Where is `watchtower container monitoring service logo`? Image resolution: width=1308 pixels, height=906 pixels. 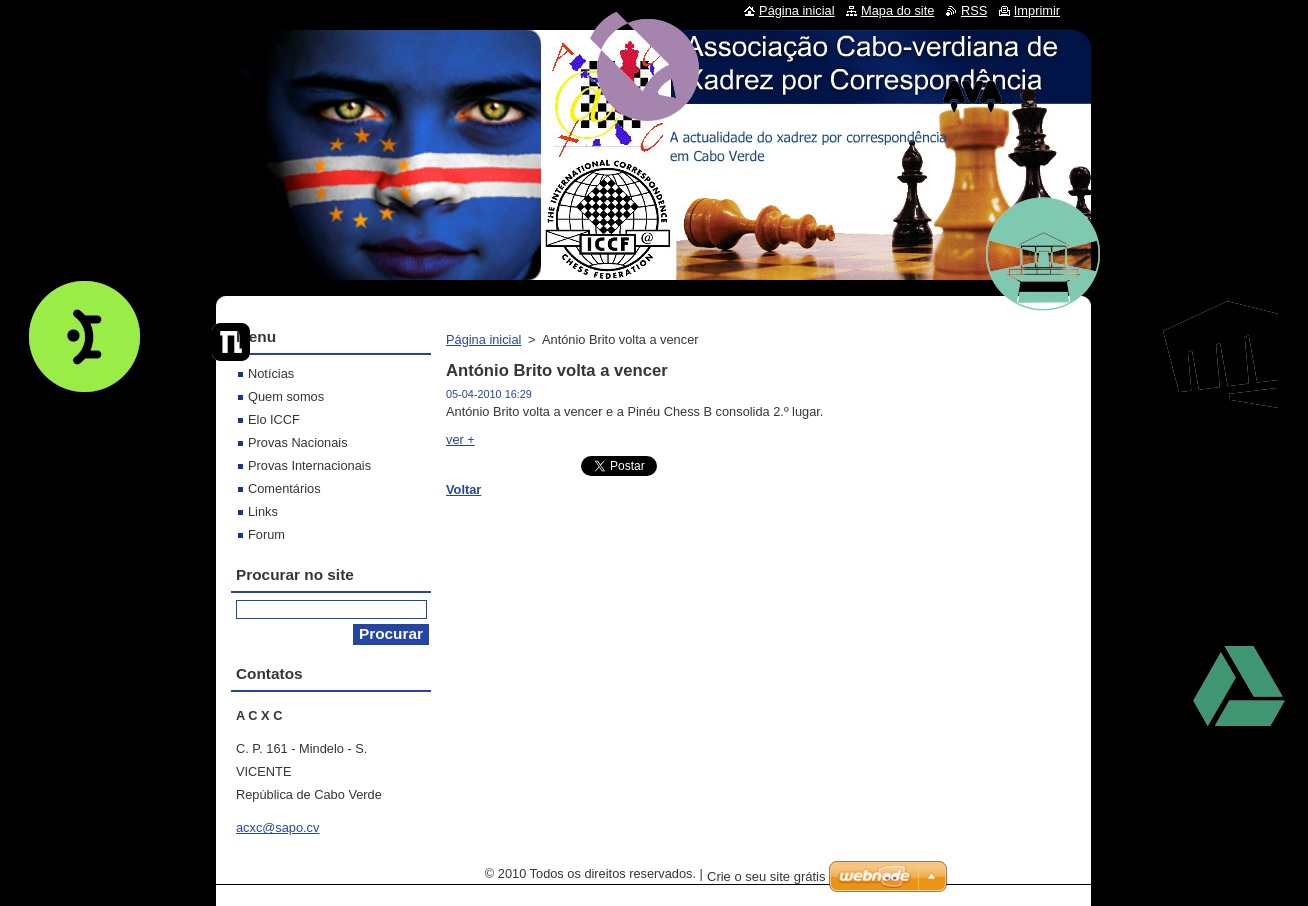
watchtower container monitoring service logo is located at coordinates (1043, 254).